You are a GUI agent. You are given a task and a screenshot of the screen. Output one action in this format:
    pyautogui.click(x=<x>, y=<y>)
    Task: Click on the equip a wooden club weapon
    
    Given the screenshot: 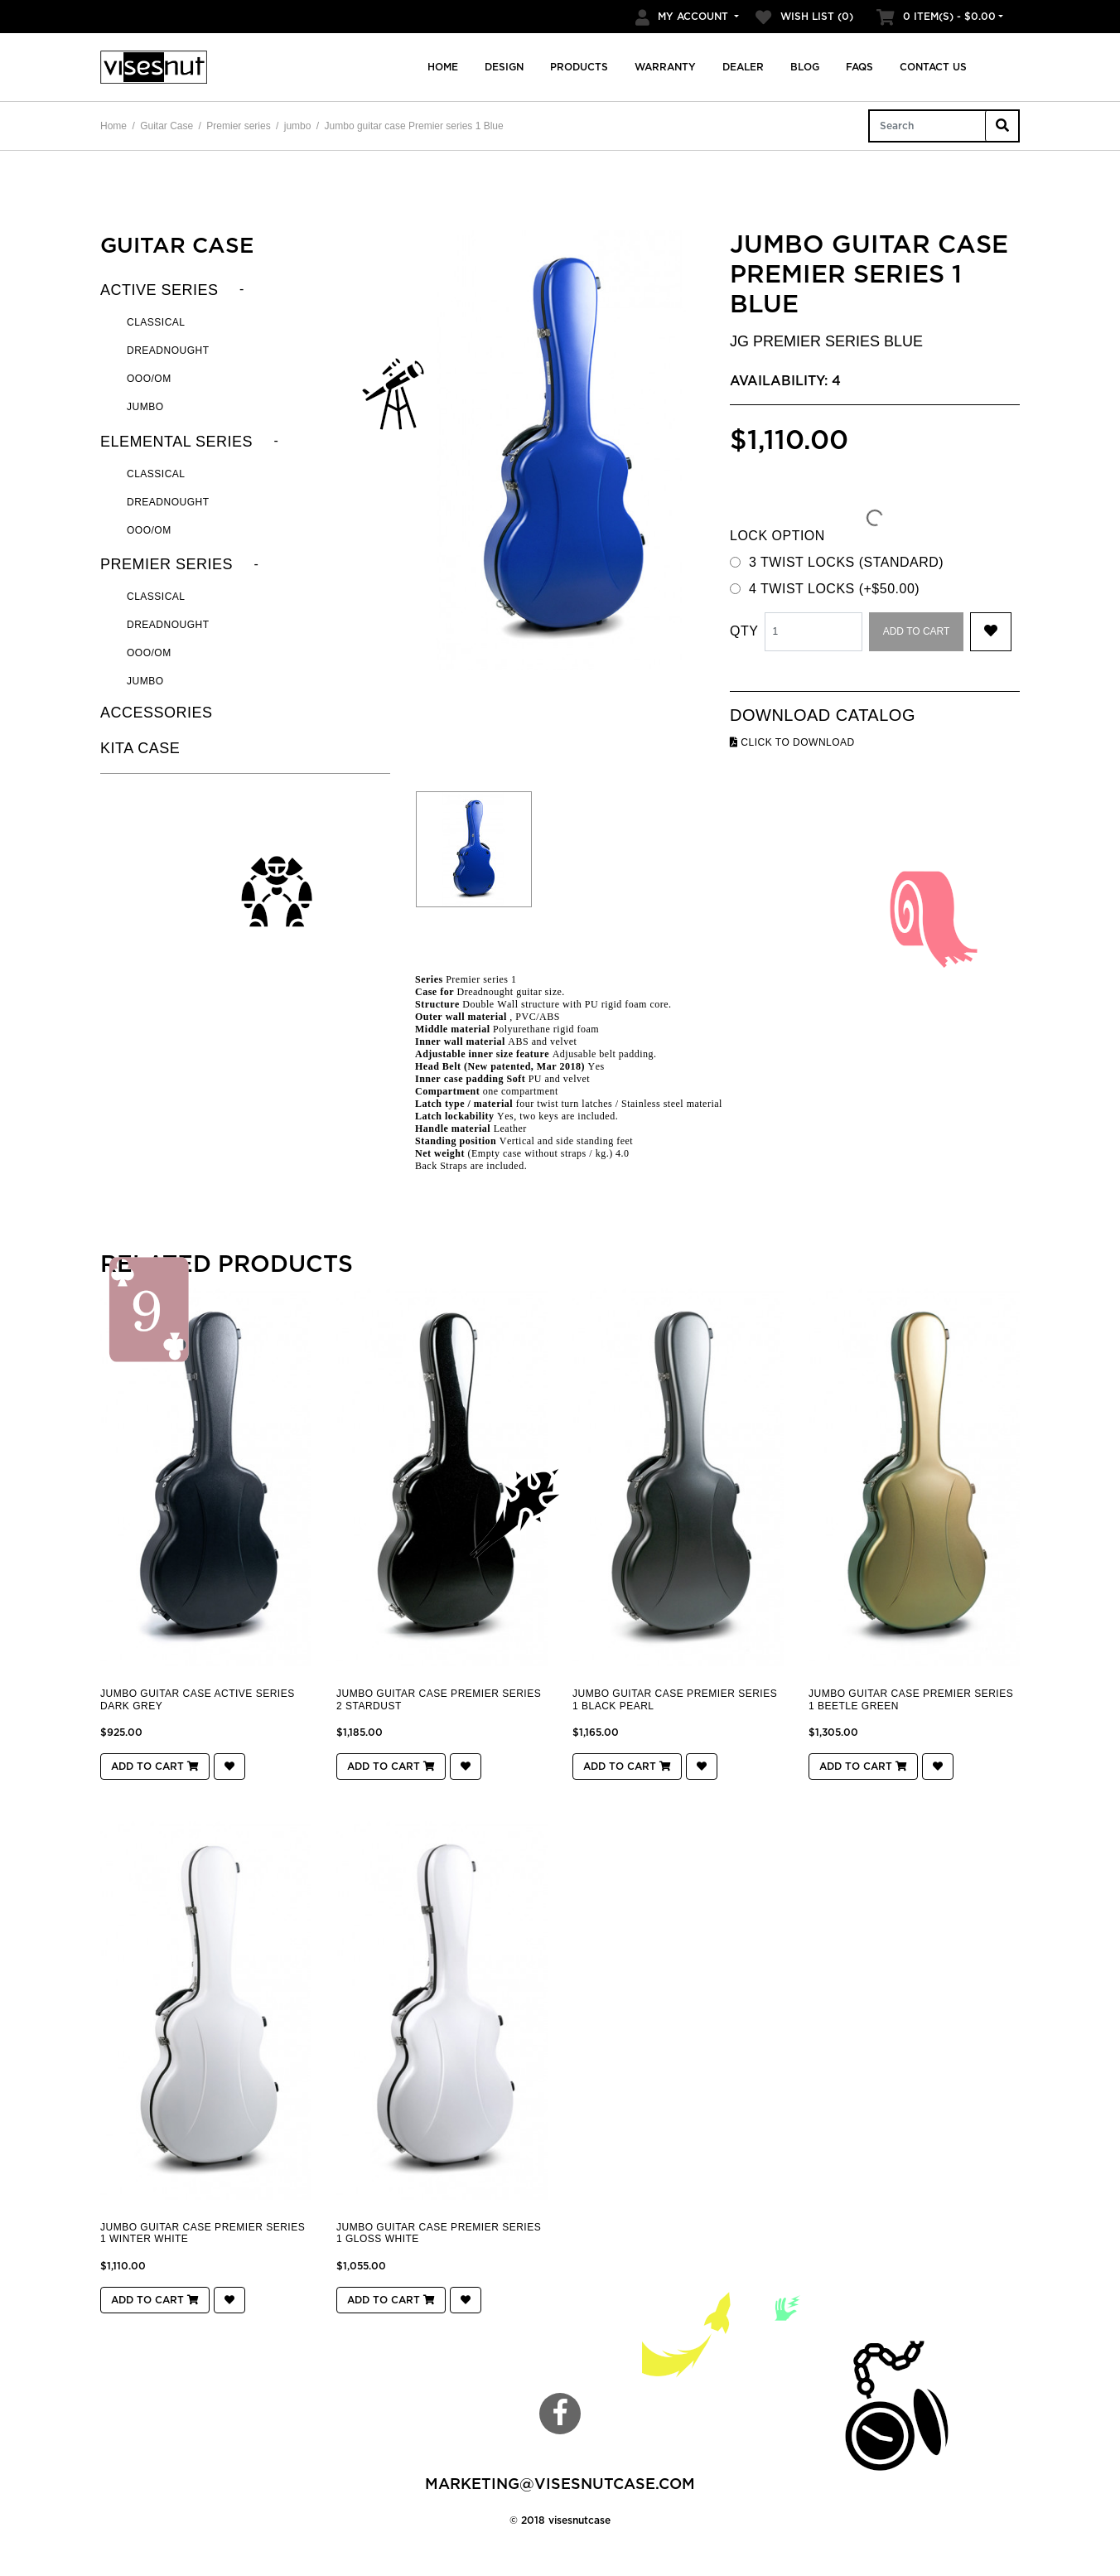 What is the action you would take?
    pyautogui.click(x=514, y=1513)
    